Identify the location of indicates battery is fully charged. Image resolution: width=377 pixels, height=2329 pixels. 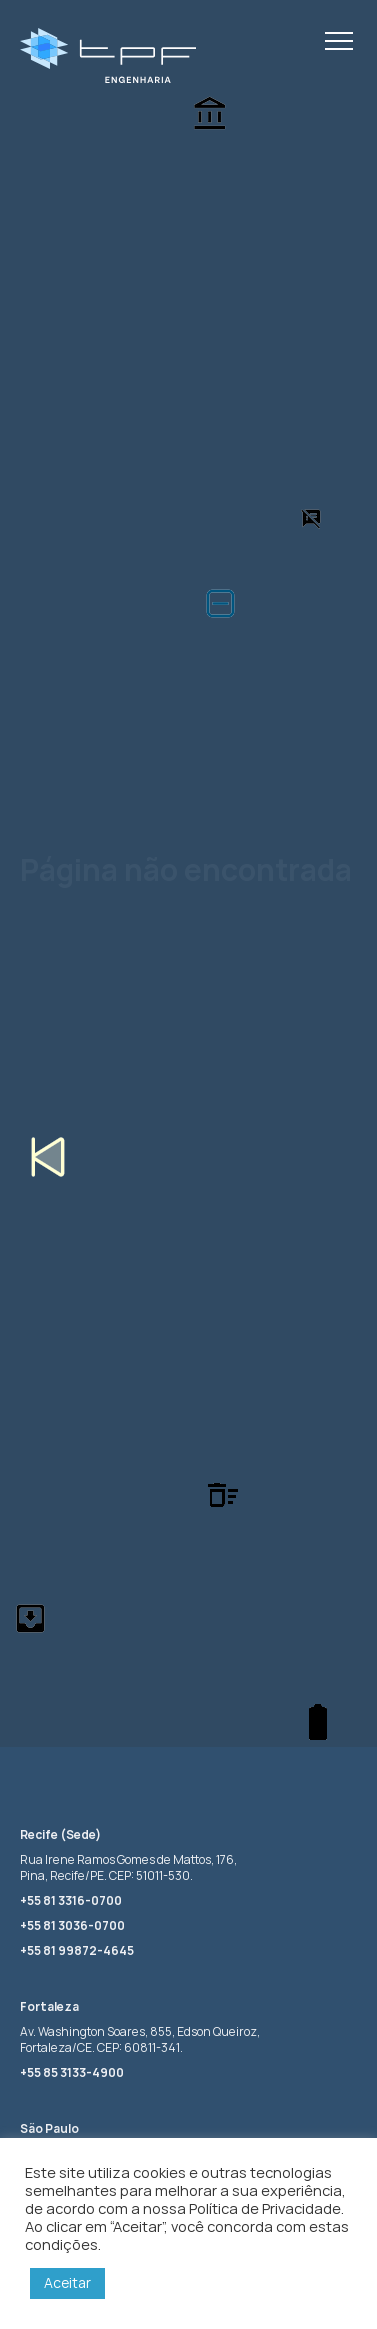
(318, 1722).